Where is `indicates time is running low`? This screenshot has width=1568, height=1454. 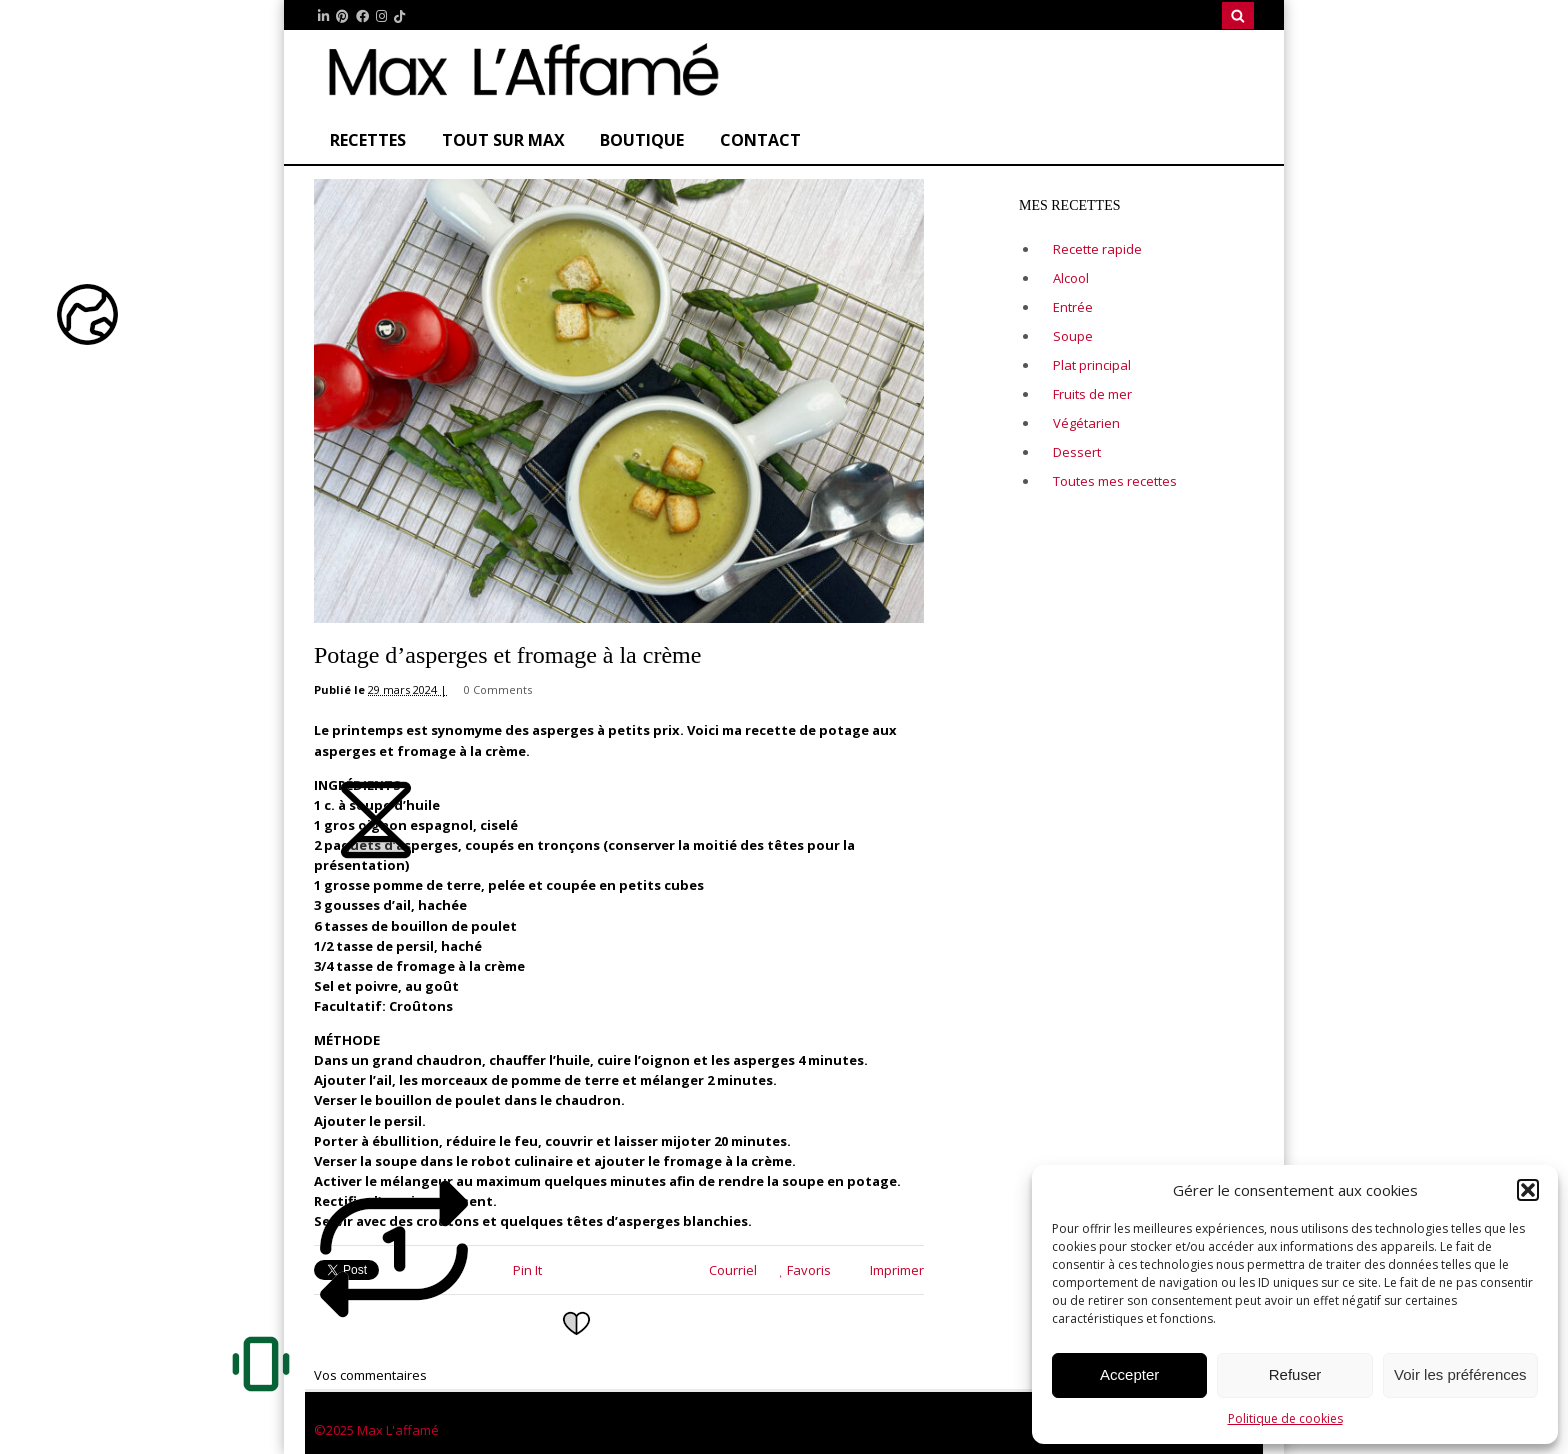
indicates time is running low is located at coordinates (376, 820).